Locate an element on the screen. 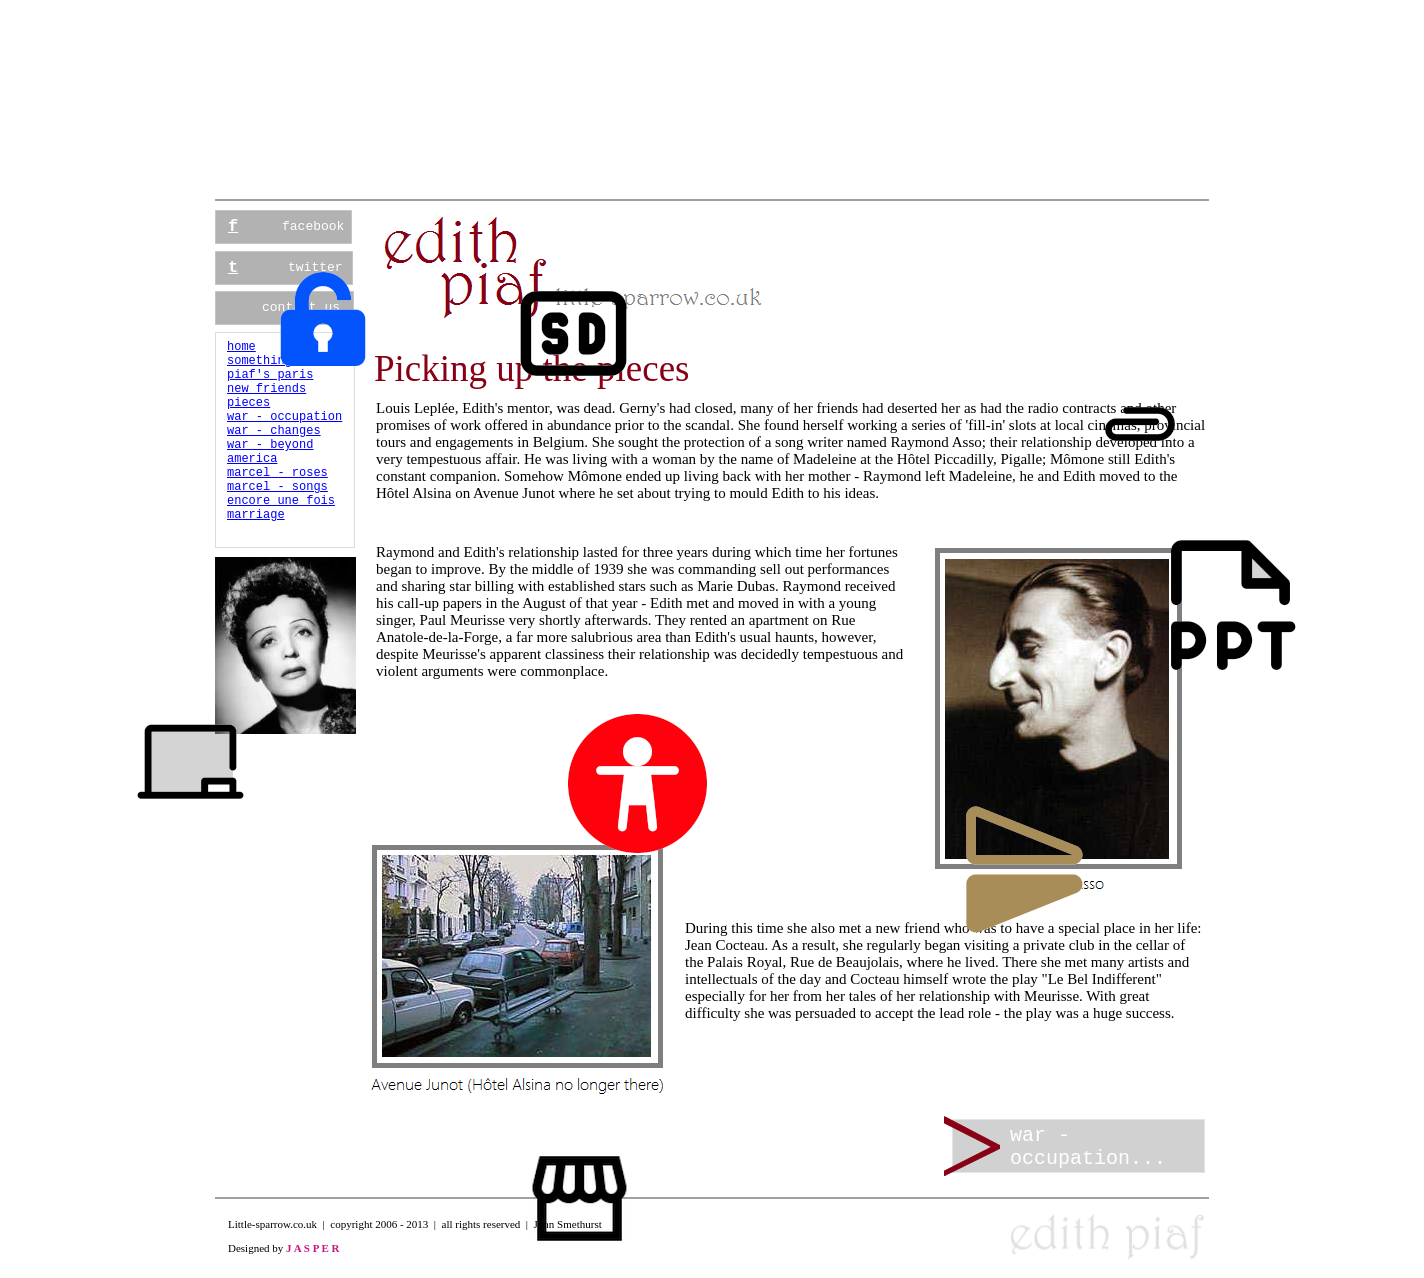  browse or access the marketplace is located at coordinates (579, 1198).